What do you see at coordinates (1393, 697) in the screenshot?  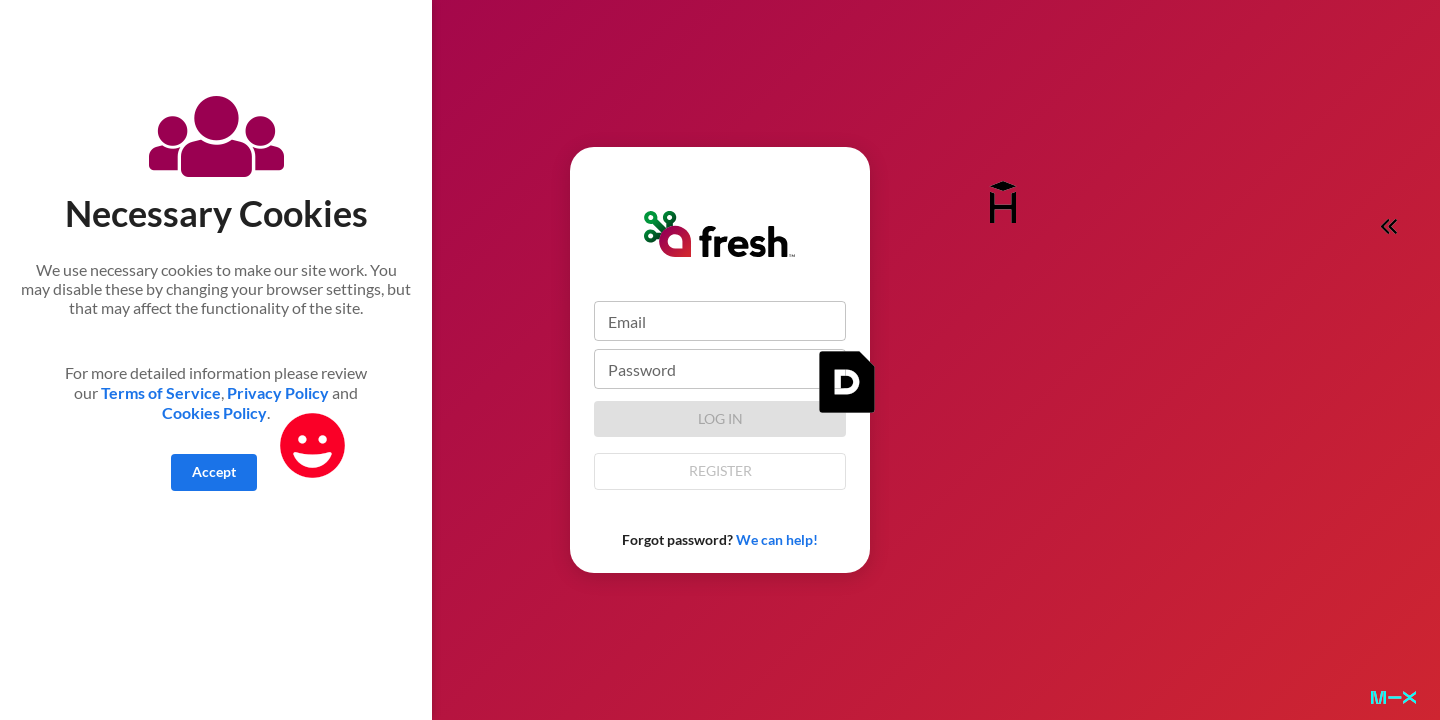 I see `open mixcloud app or website` at bounding box center [1393, 697].